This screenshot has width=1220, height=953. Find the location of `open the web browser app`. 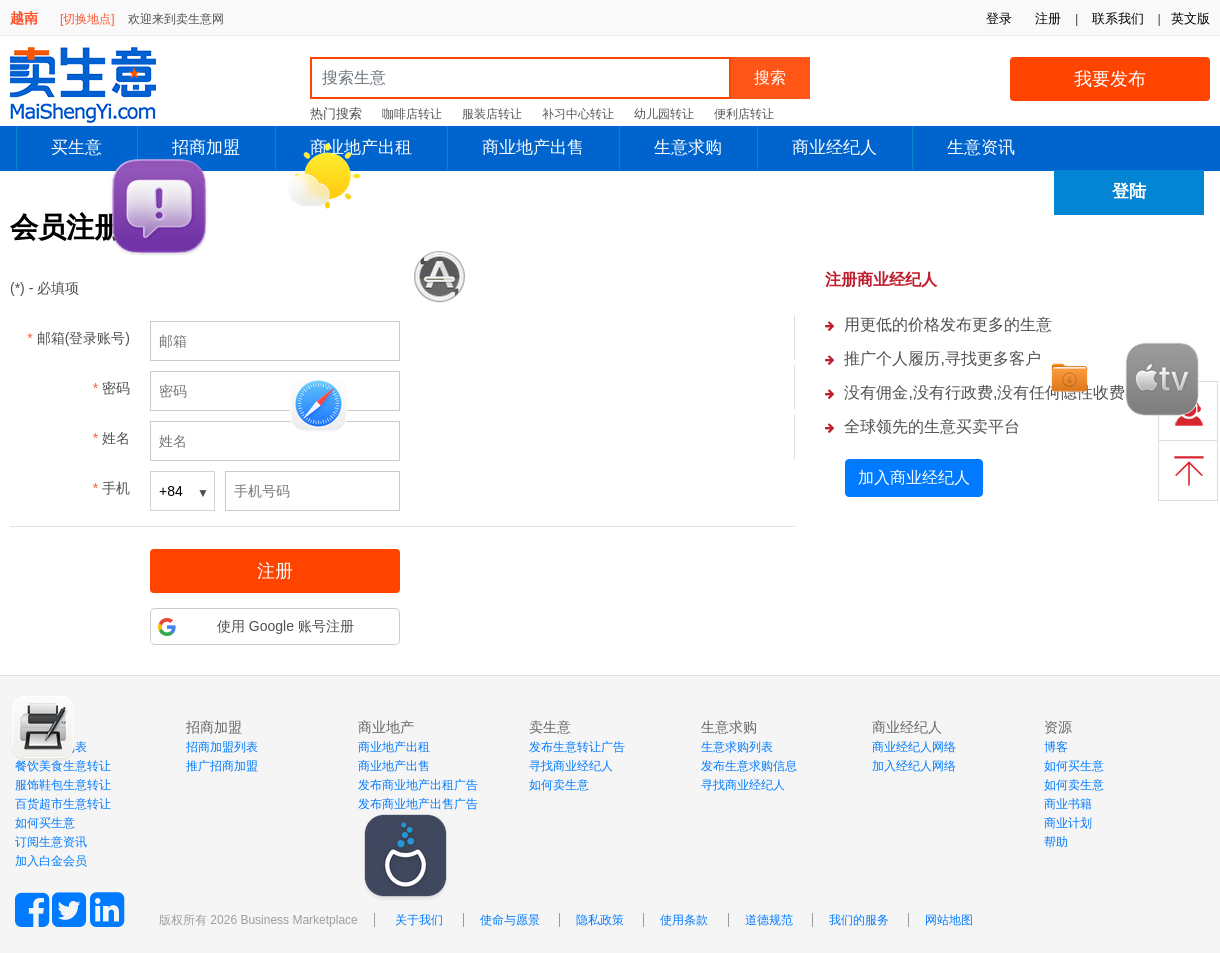

open the web browser app is located at coordinates (318, 403).